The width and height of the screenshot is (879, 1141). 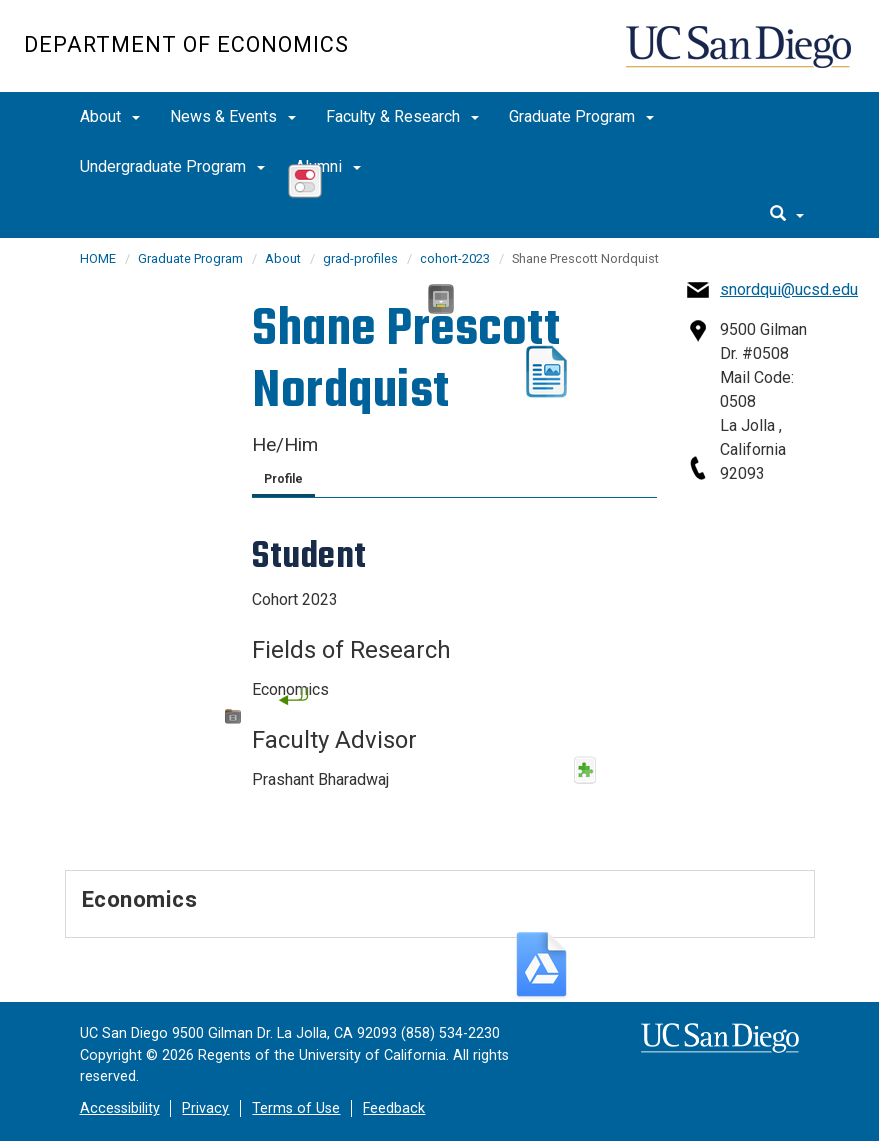 What do you see at coordinates (293, 696) in the screenshot?
I see `reply to all recipients of an email` at bounding box center [293, 696].